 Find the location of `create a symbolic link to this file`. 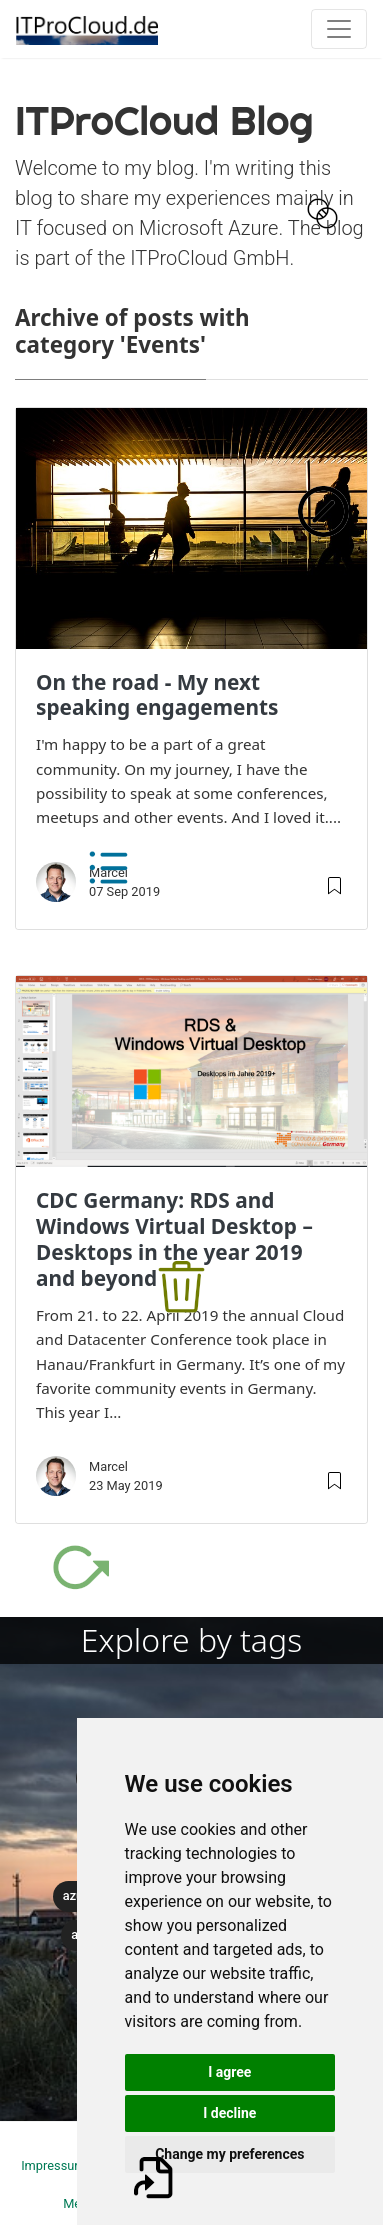

create a symbolic link to this file is located at coordinates (156, 2179).